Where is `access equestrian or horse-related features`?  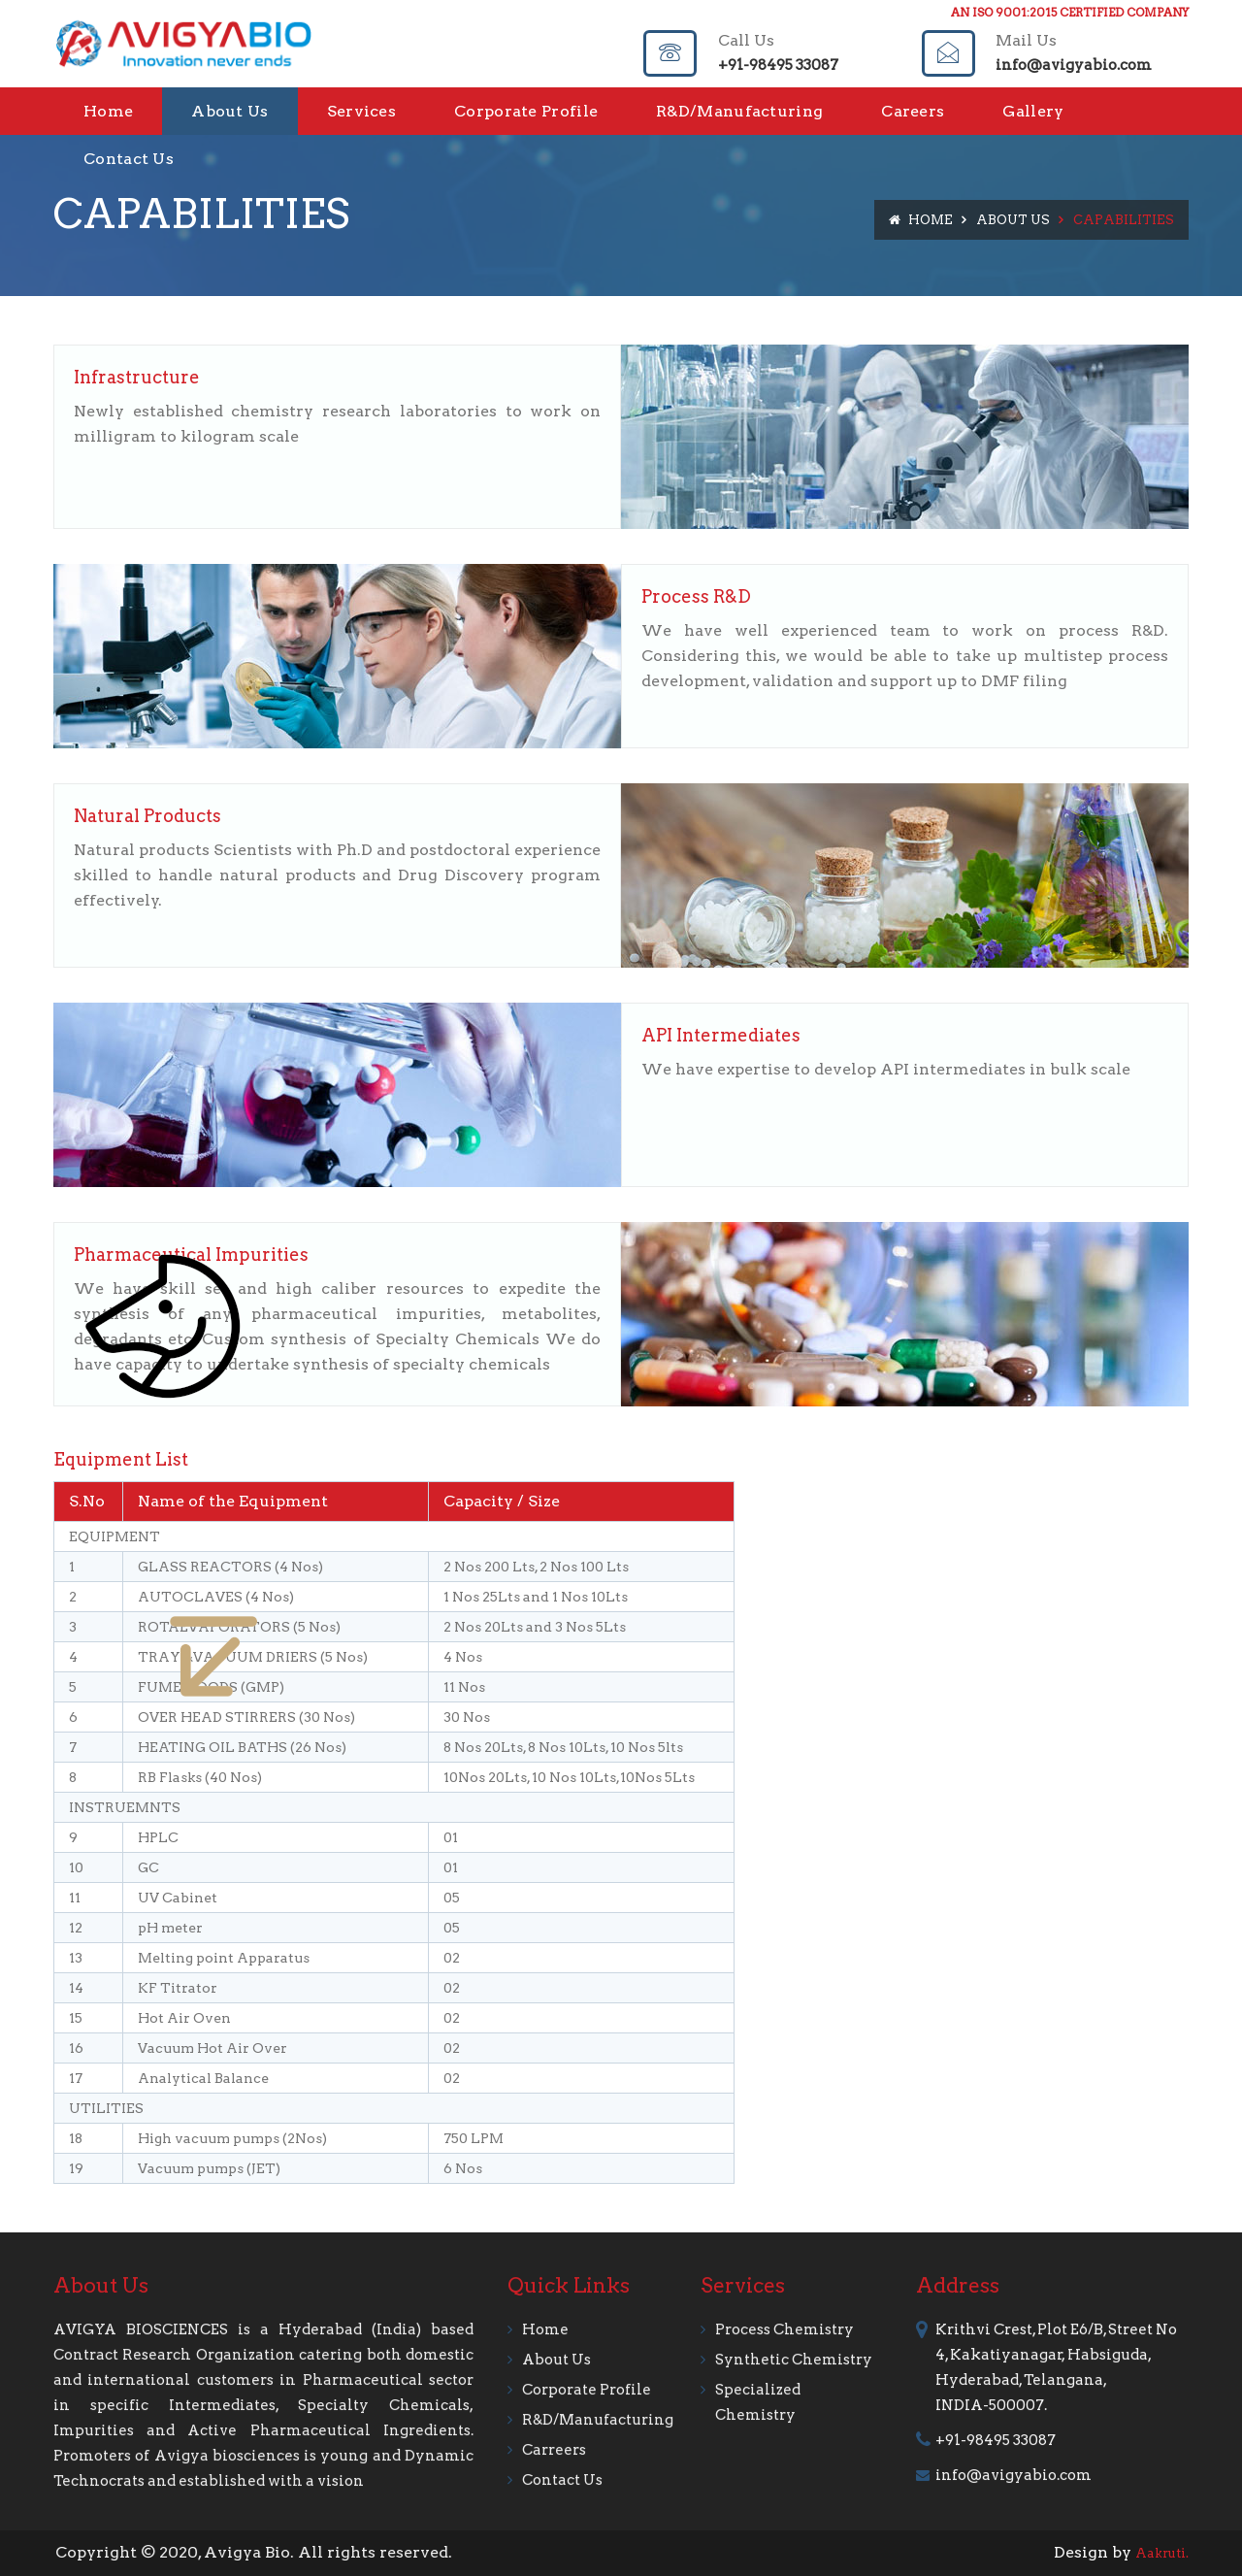
access equestrian or horse-related features is located at coordinates (168, 1326).